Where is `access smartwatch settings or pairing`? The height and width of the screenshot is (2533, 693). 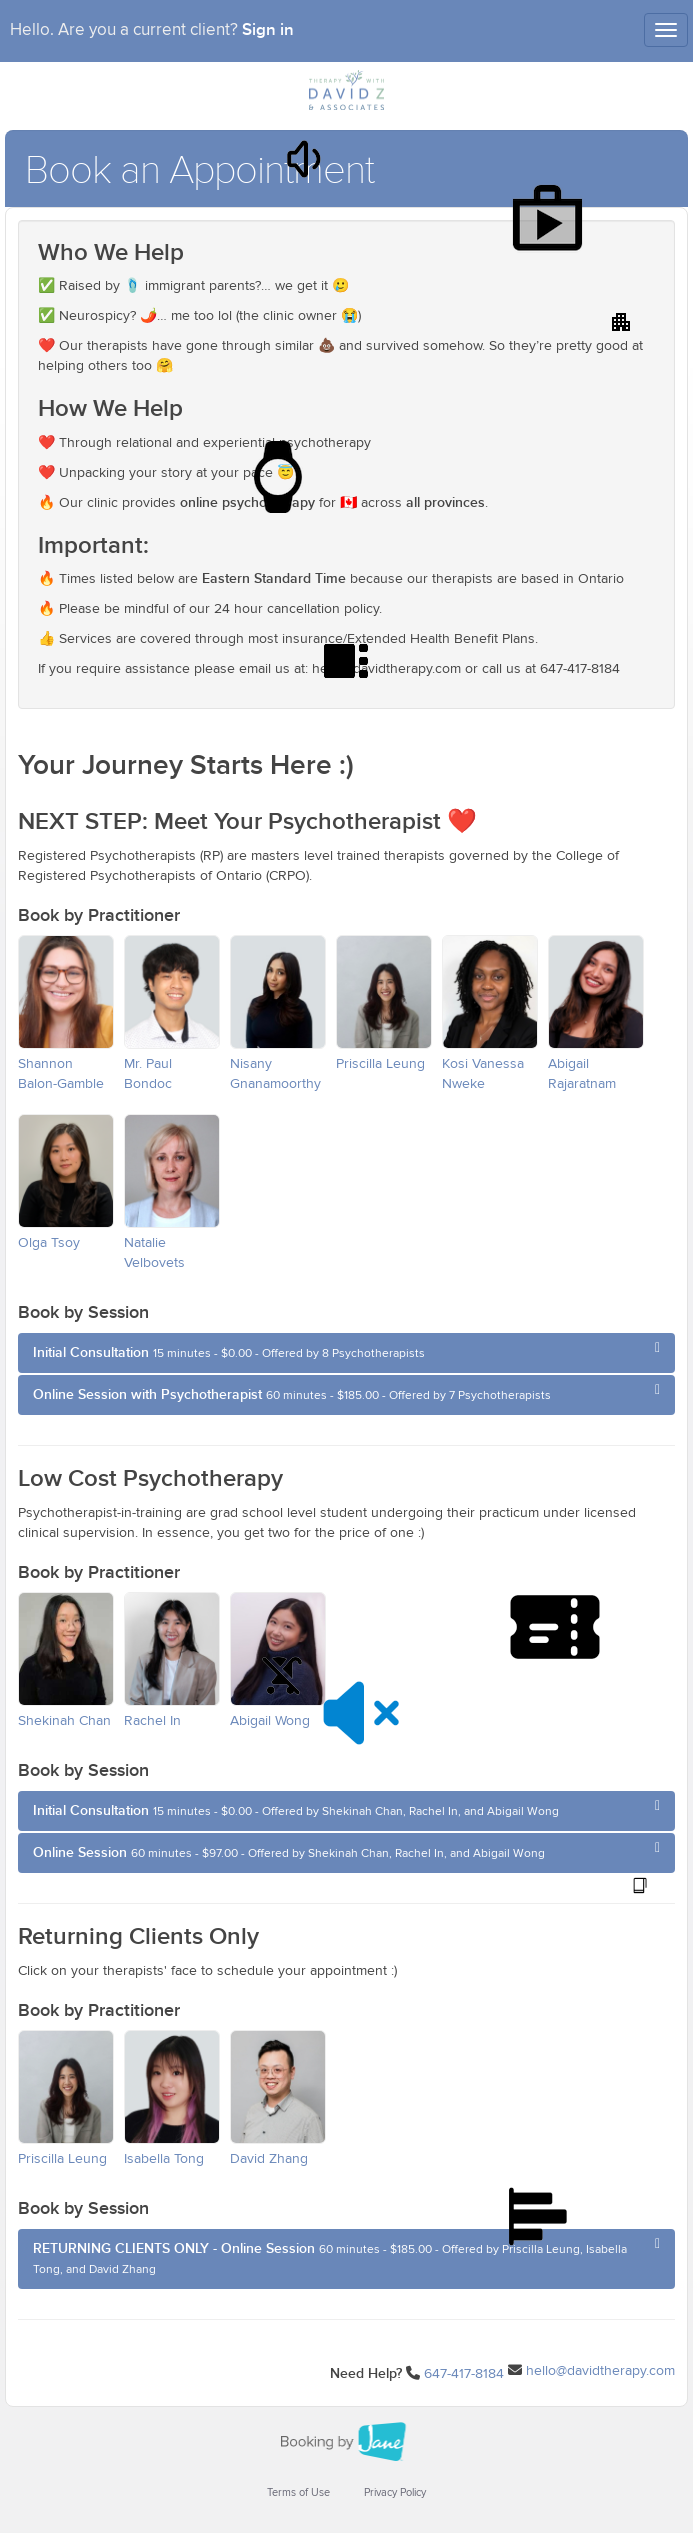 access smartwatch settings or pairing is located at coordinates (278, 477).